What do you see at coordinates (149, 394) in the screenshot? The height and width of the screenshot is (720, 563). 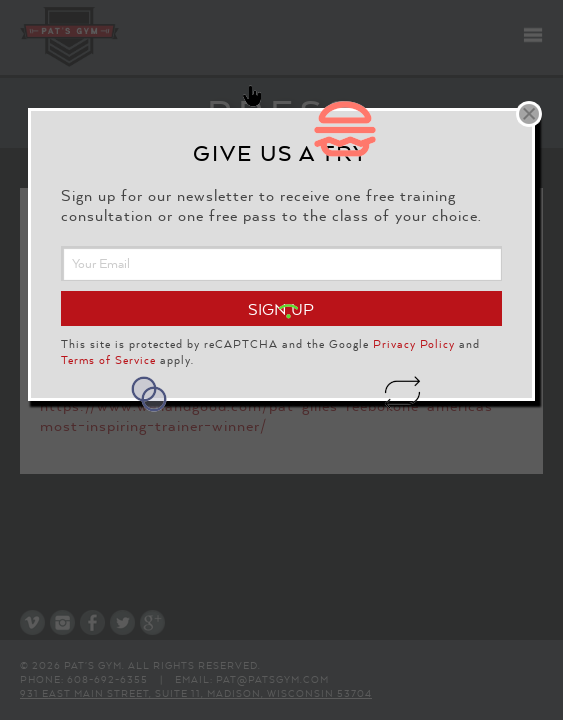 I see `merge or combine selected objects` at bounding box center [149, 394].